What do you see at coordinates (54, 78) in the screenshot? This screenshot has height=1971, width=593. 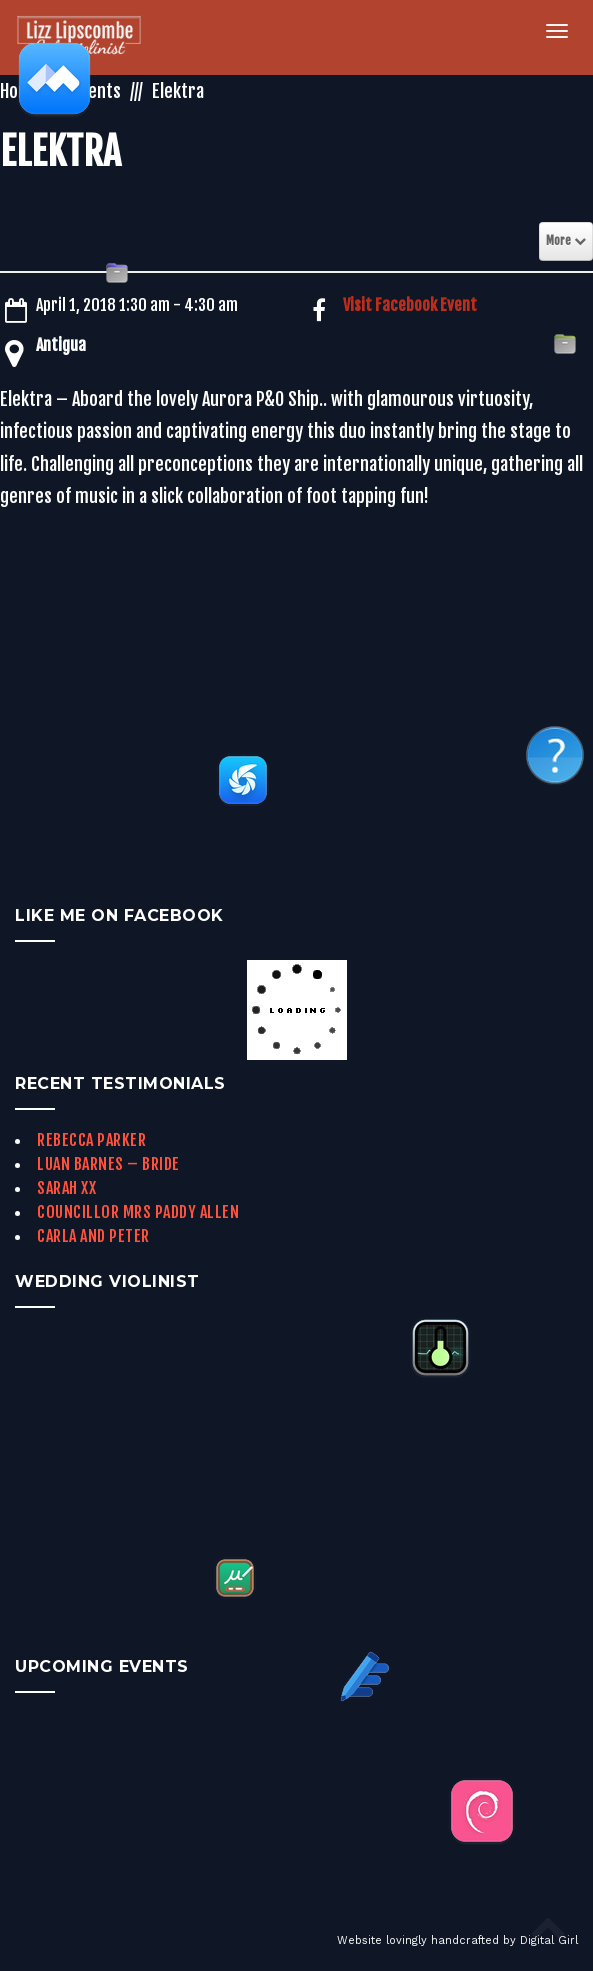 I see `open meeting or video conferencing app` at bounding box center [54, 78].